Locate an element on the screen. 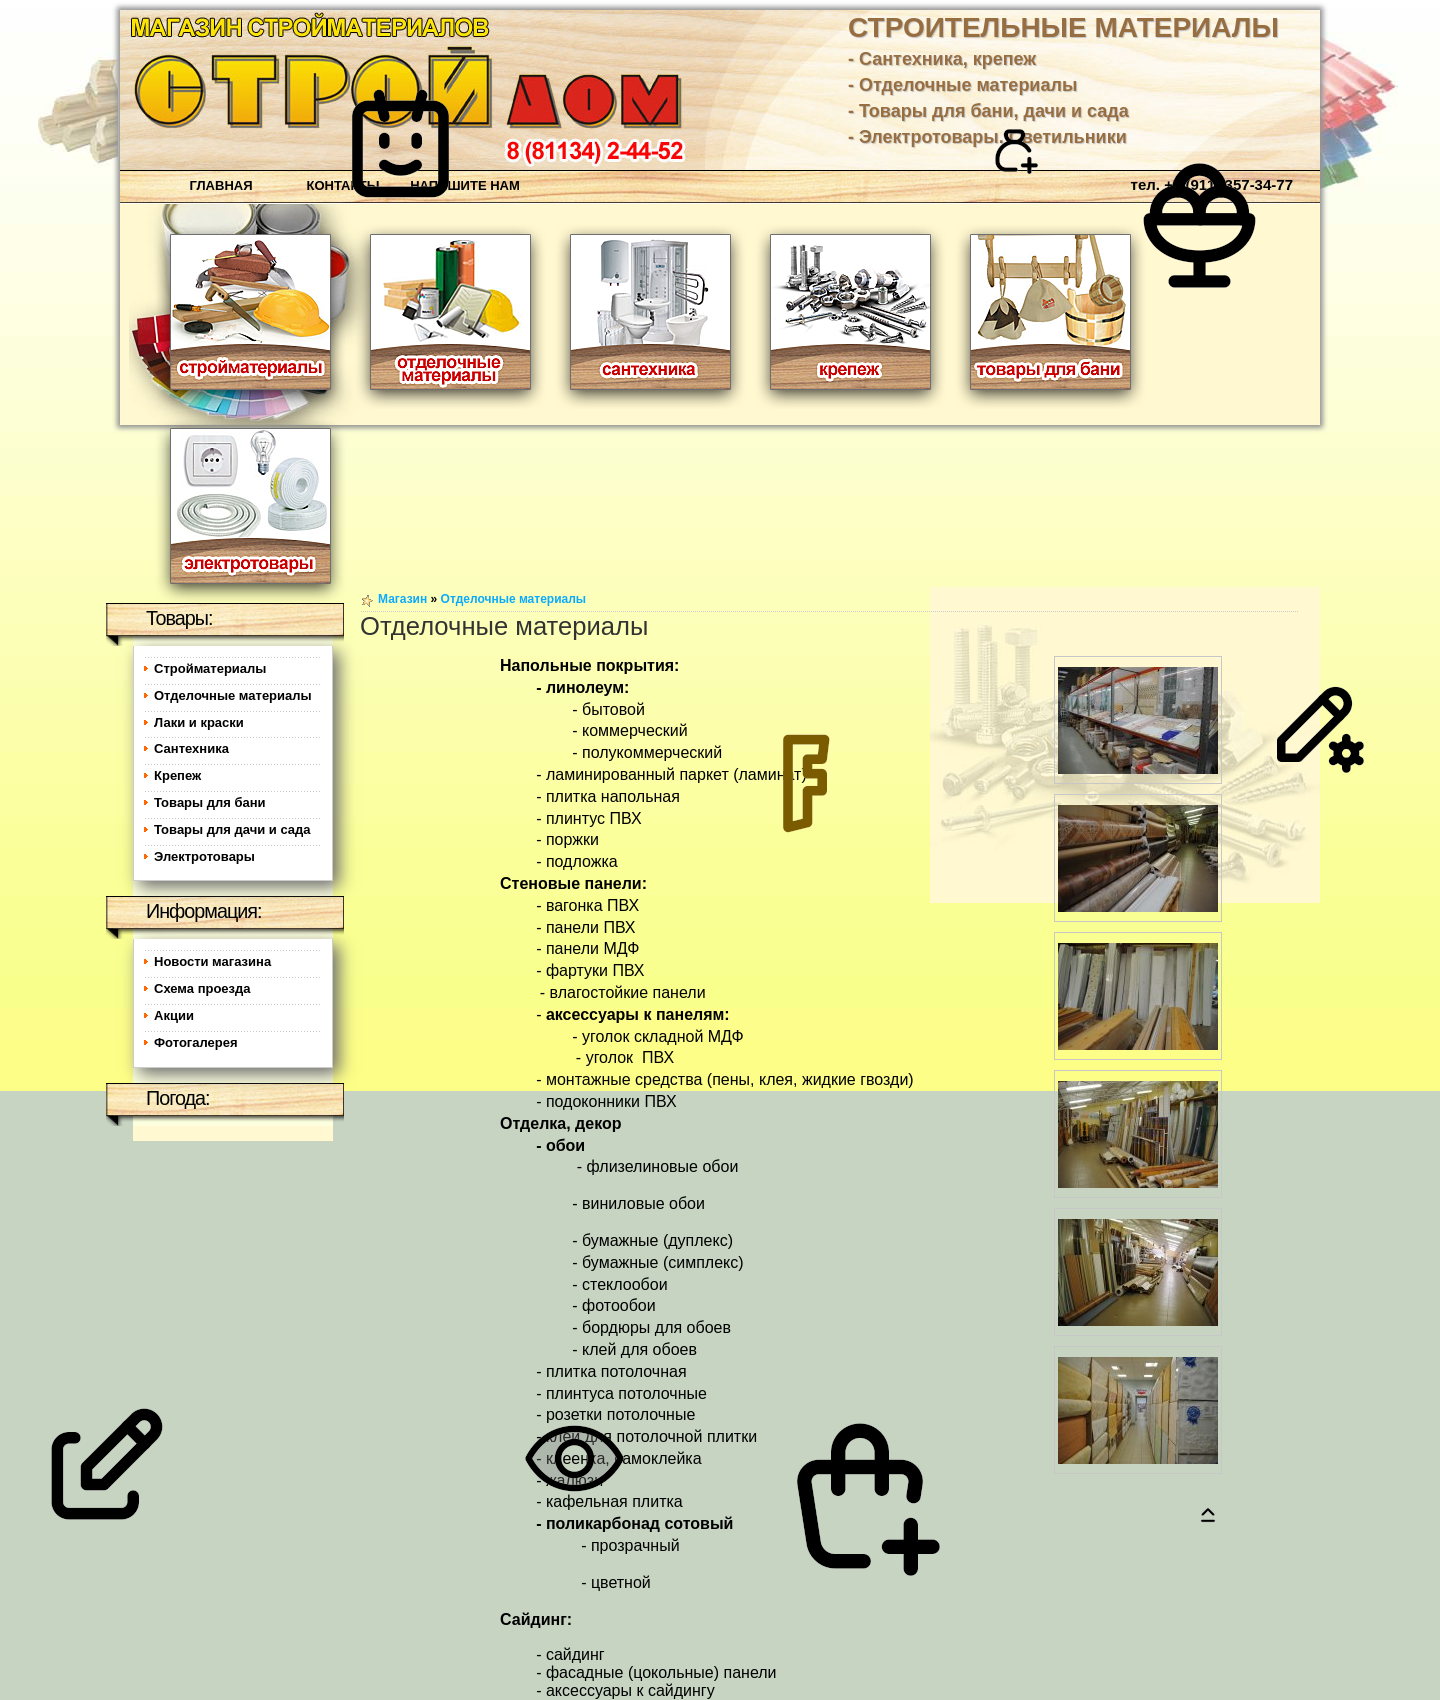 The width and height of the screenshot is (1440, 1700). view dessert or ice cream options is located at coordinates (1199, 225).